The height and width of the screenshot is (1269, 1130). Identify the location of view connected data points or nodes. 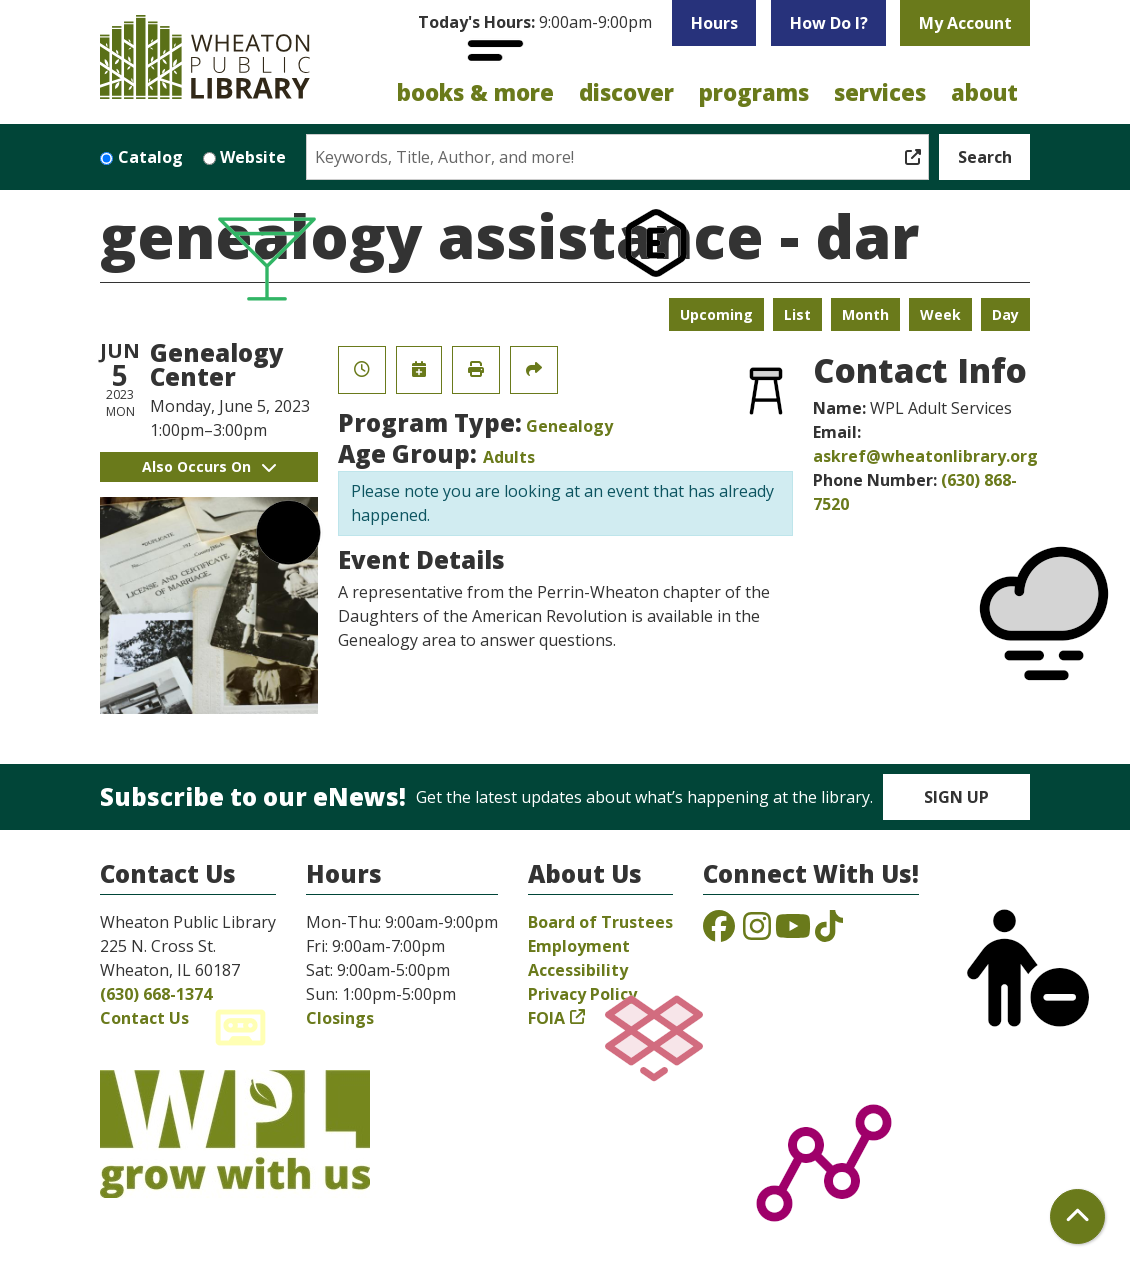
(824, 1163).